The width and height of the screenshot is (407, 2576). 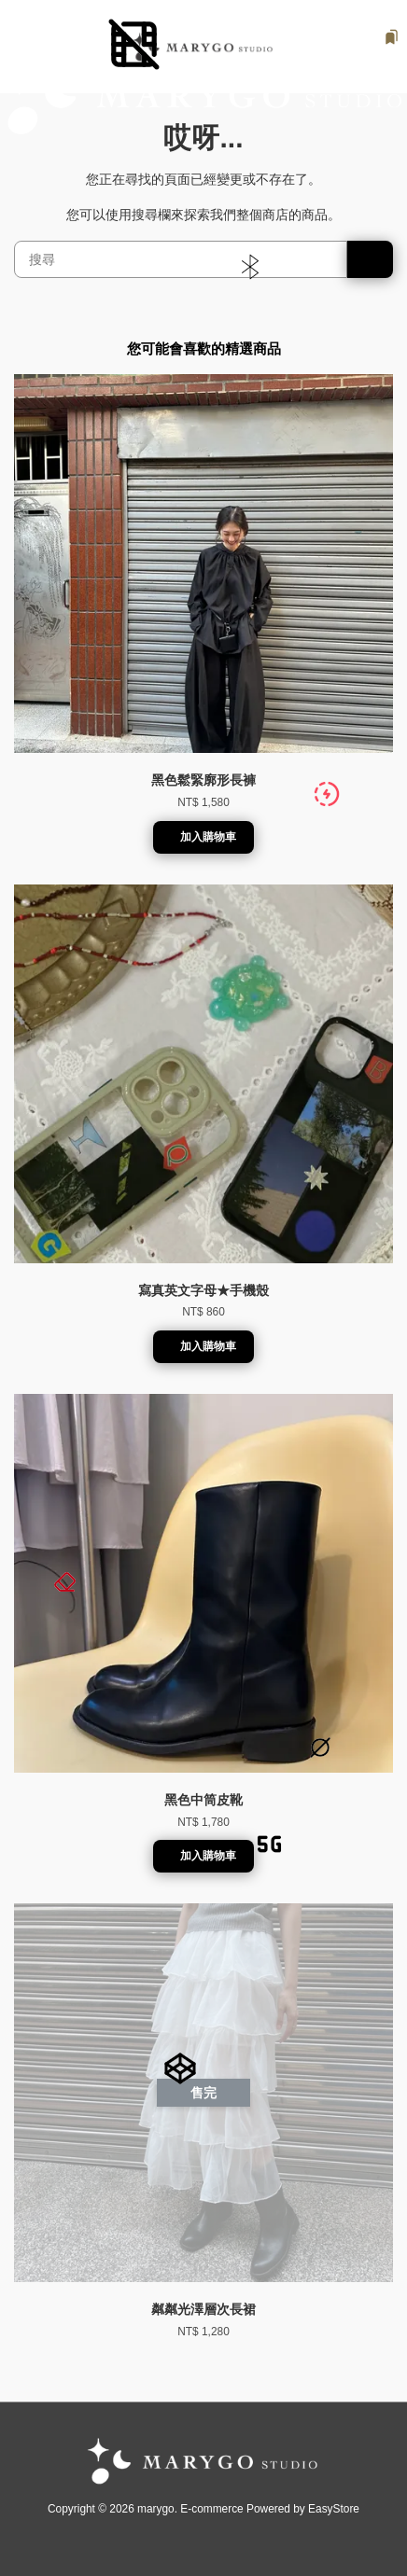 I want to click on charging in progress, so click(x=327, y=794).